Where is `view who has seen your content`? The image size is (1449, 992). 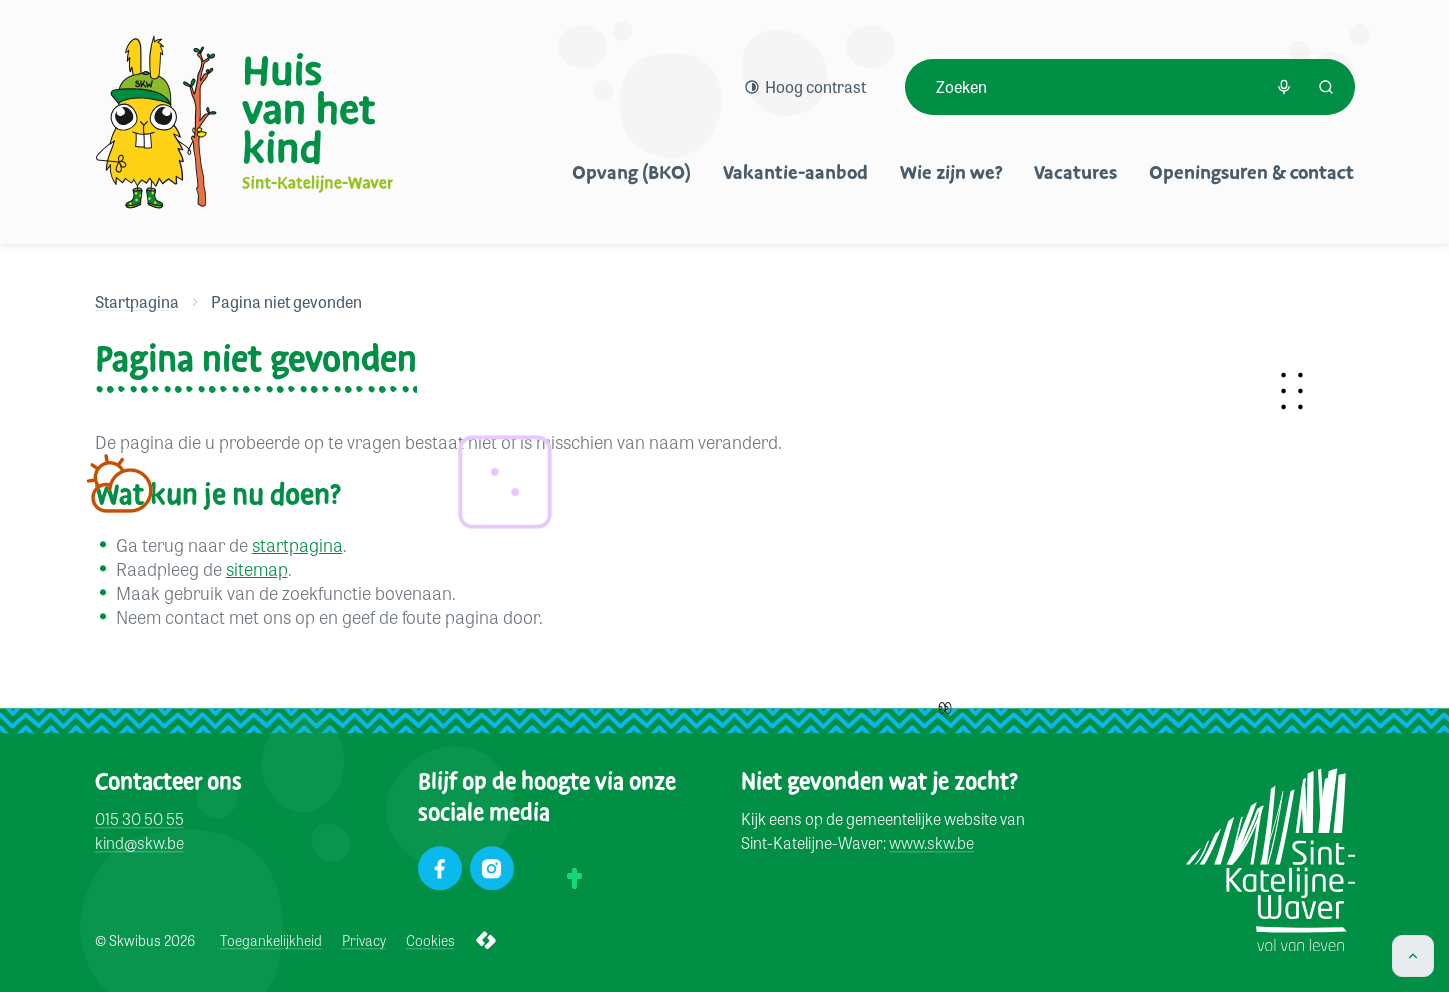
view who has seen your content is located at coordinates (945, 708).